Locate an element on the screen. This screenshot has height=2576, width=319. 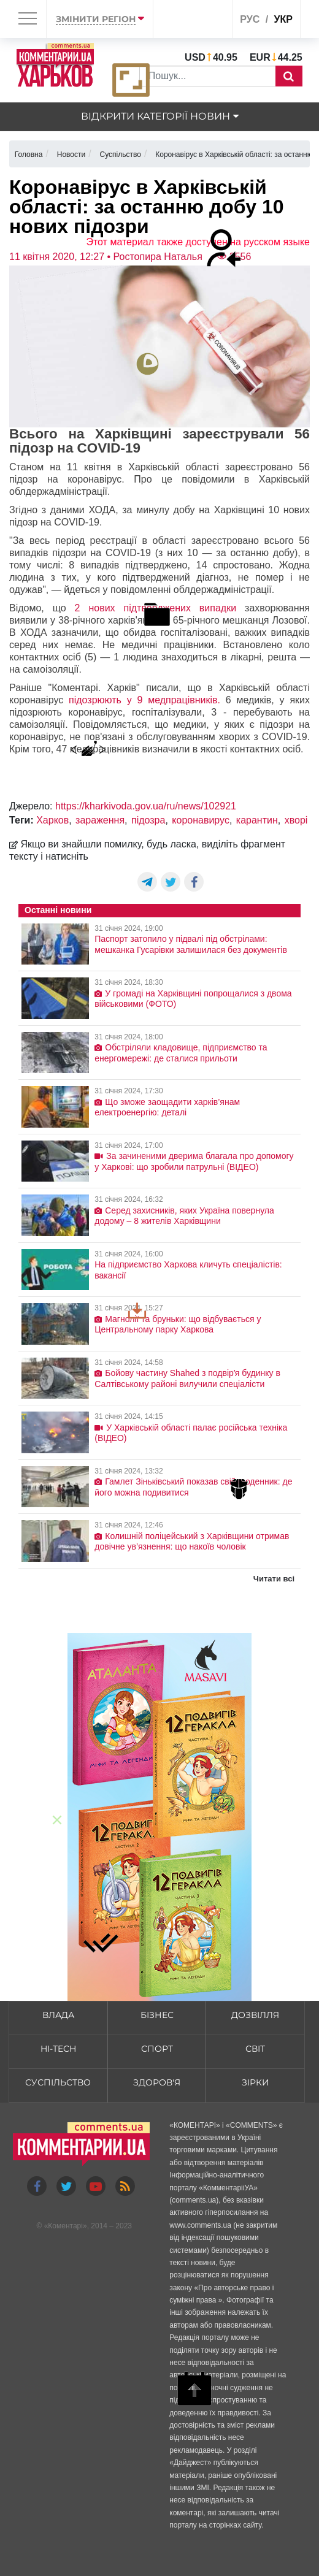
adjust image or video aspect ratio is located at coordinates (131, 80).